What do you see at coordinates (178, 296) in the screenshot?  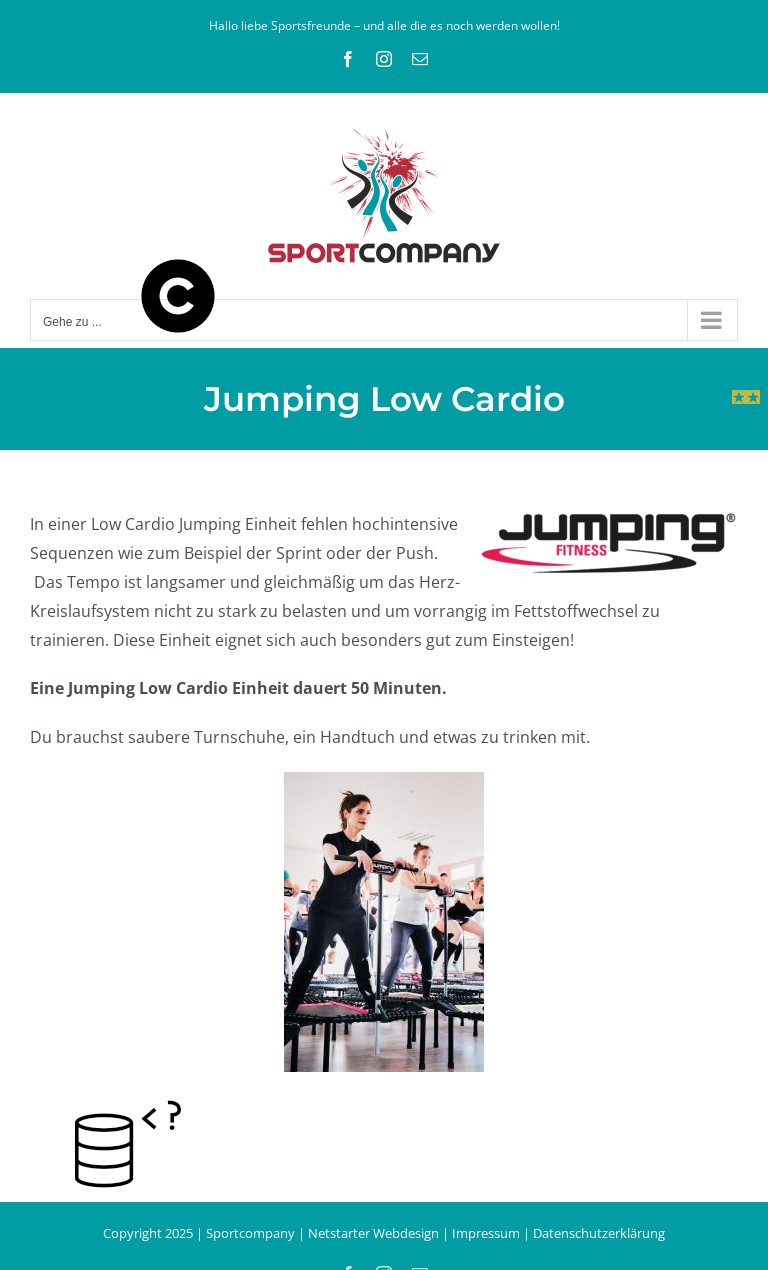 I see `indicates copyrighted content` at bounding box center [178, 296].